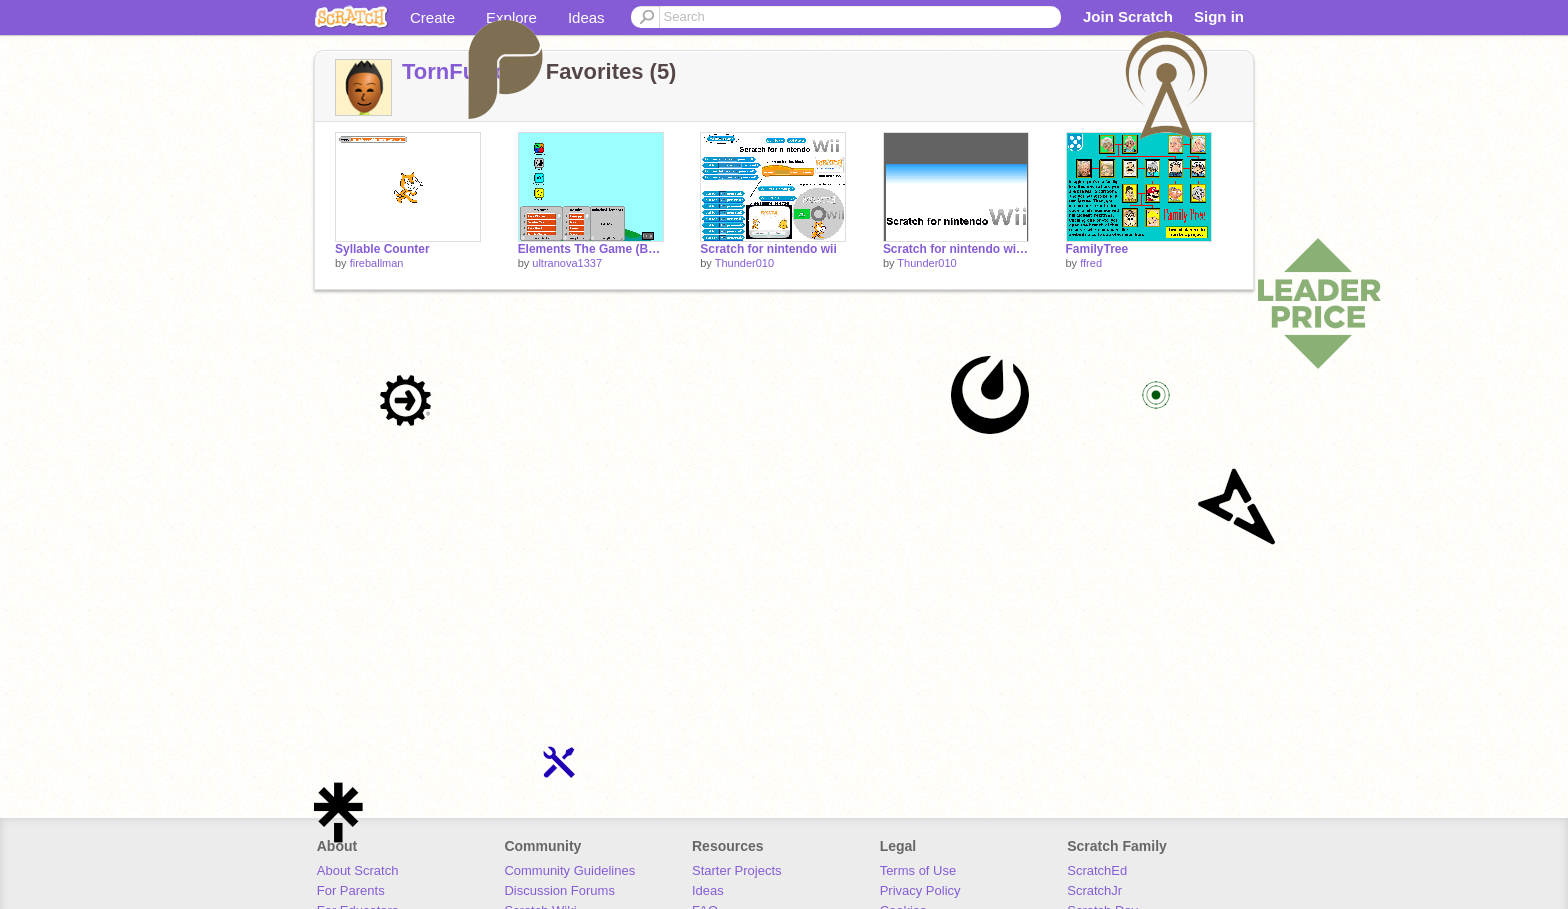 This screenshot has width=1568, height=909. Describe the element at coordinates (336, 812) in the screenshot. I see `visit linktree profile` at that location.